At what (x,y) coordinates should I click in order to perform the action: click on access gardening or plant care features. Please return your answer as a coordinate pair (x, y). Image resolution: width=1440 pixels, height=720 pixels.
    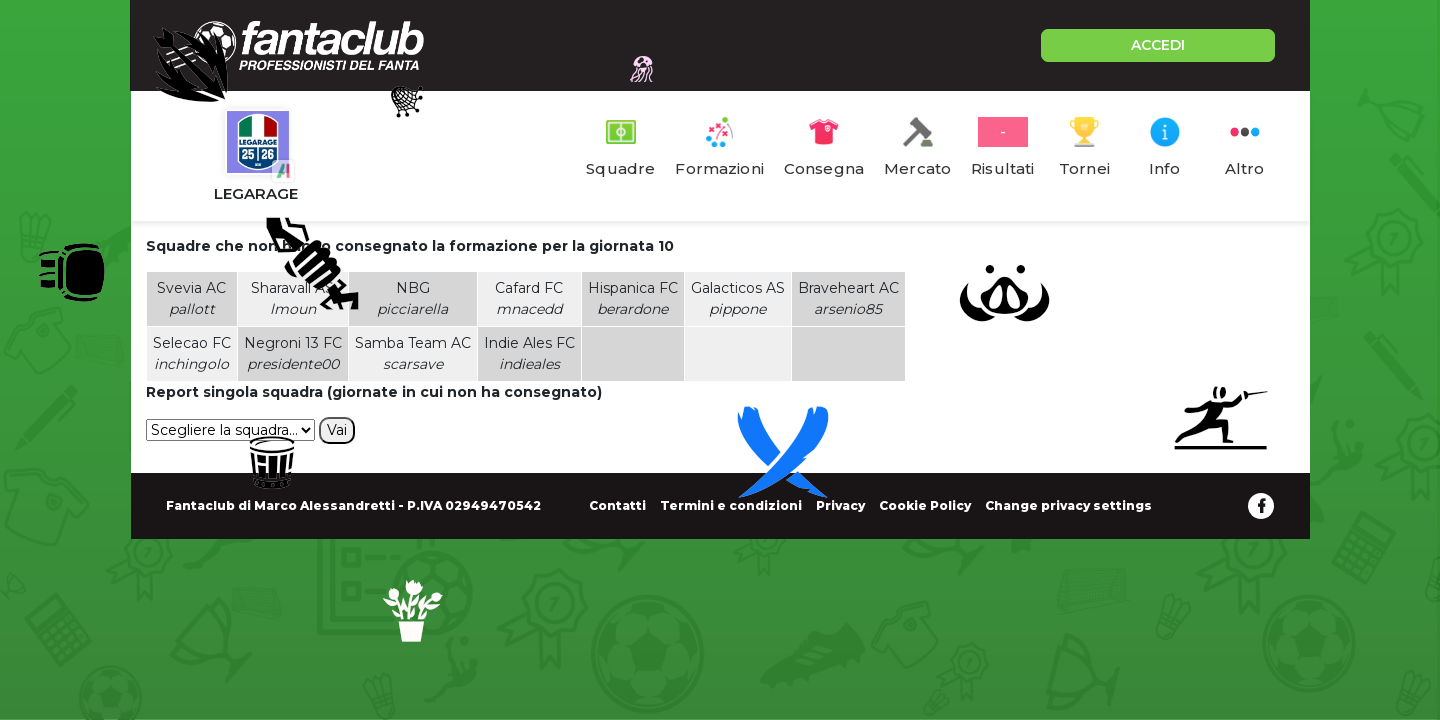
    Looking at the image, I should click on (412, 611).